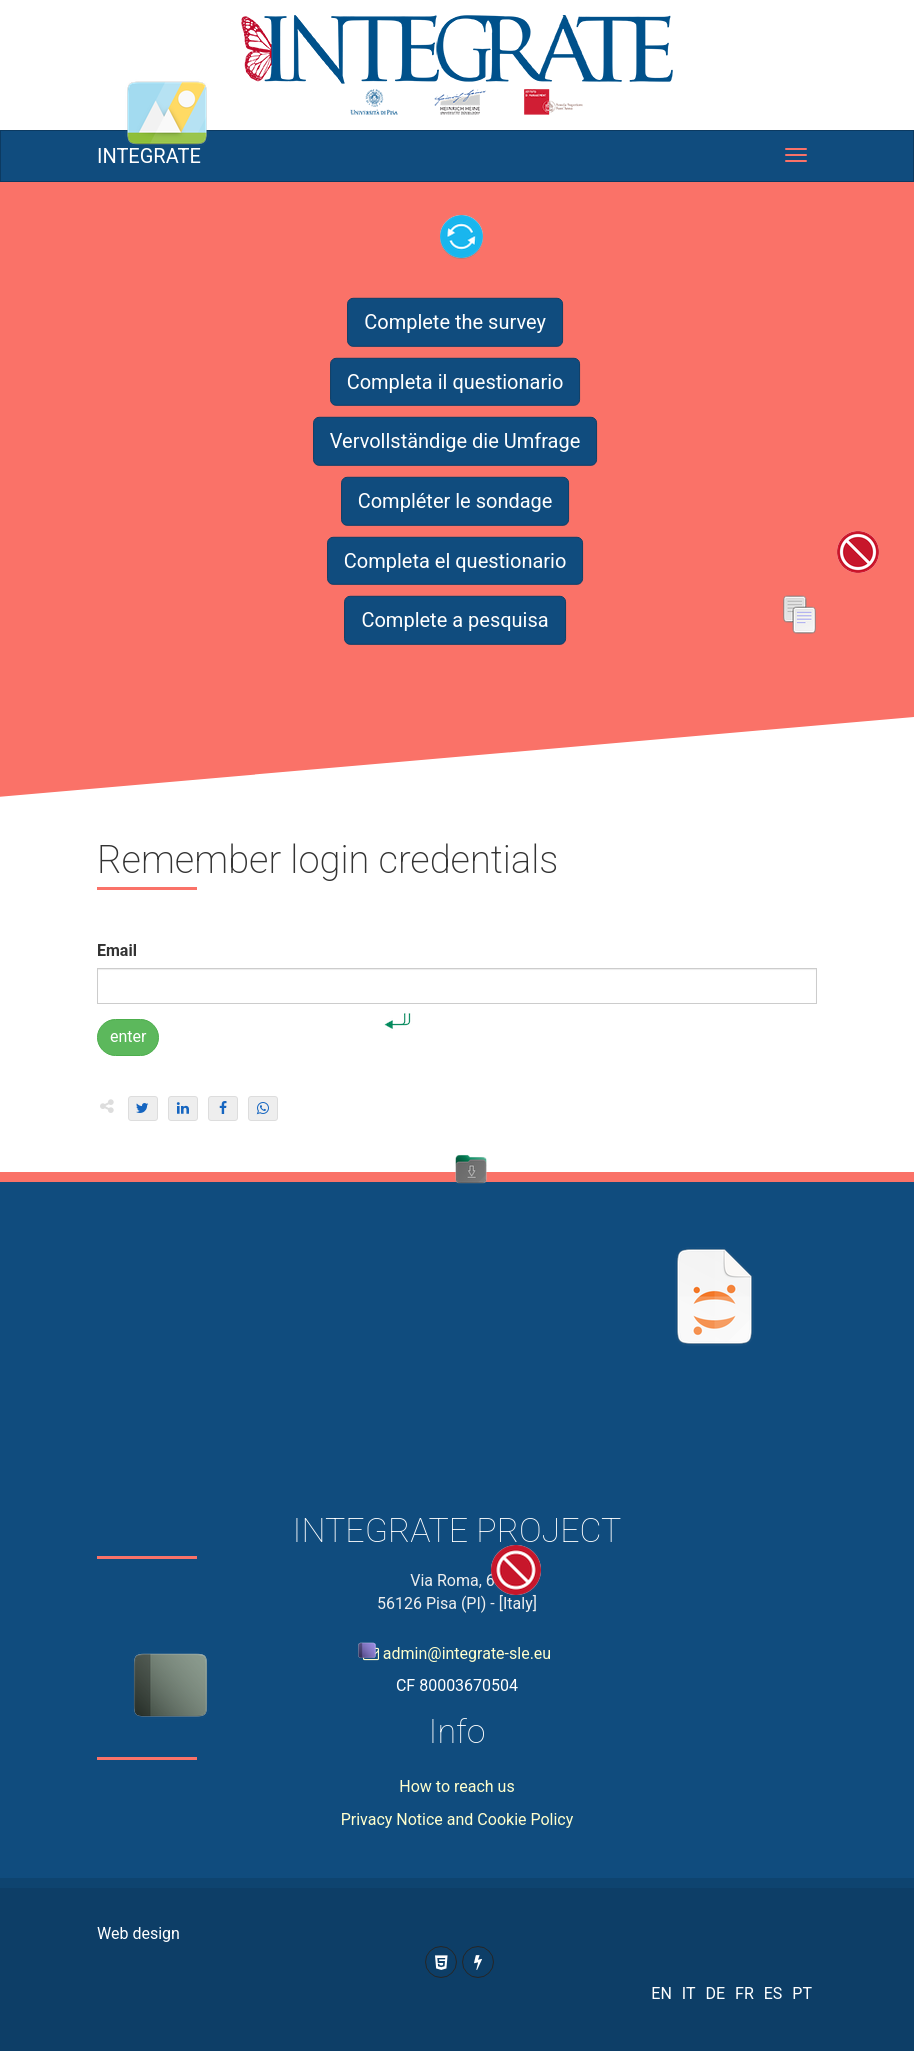 The height and width of the screenshot is (2051, 914). Describe the element at coordinates (367, 1650) in the screenshot. I see `access desktop folder` at that location.